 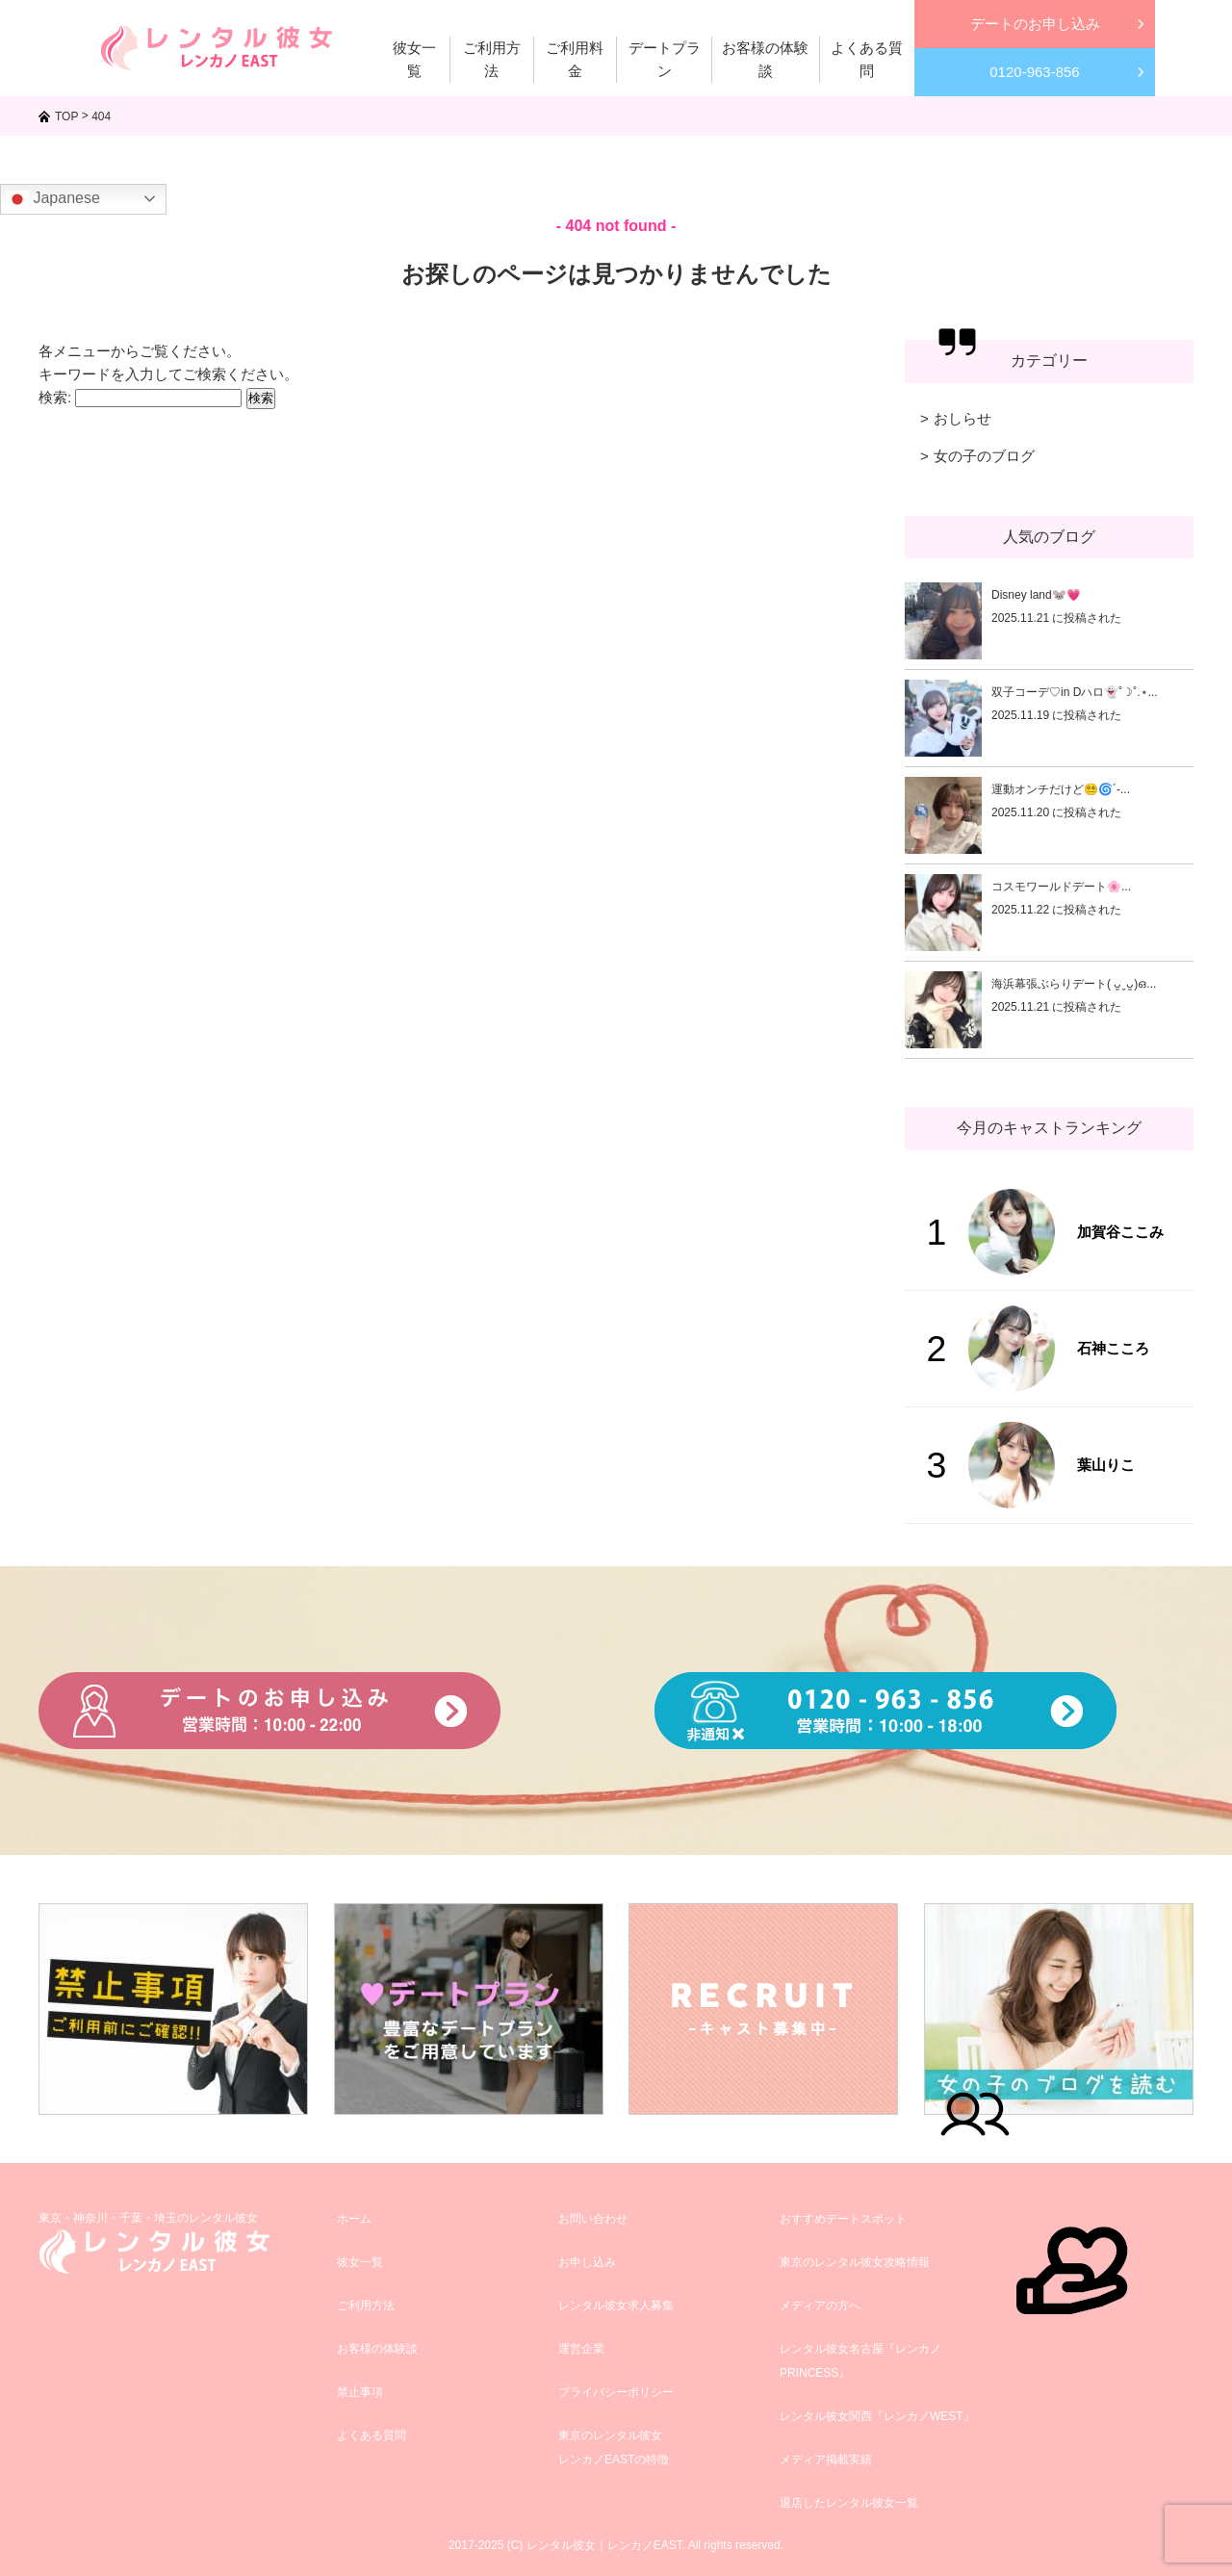 I want to click on donate or give to charity, so click(x=1074, y=2272).